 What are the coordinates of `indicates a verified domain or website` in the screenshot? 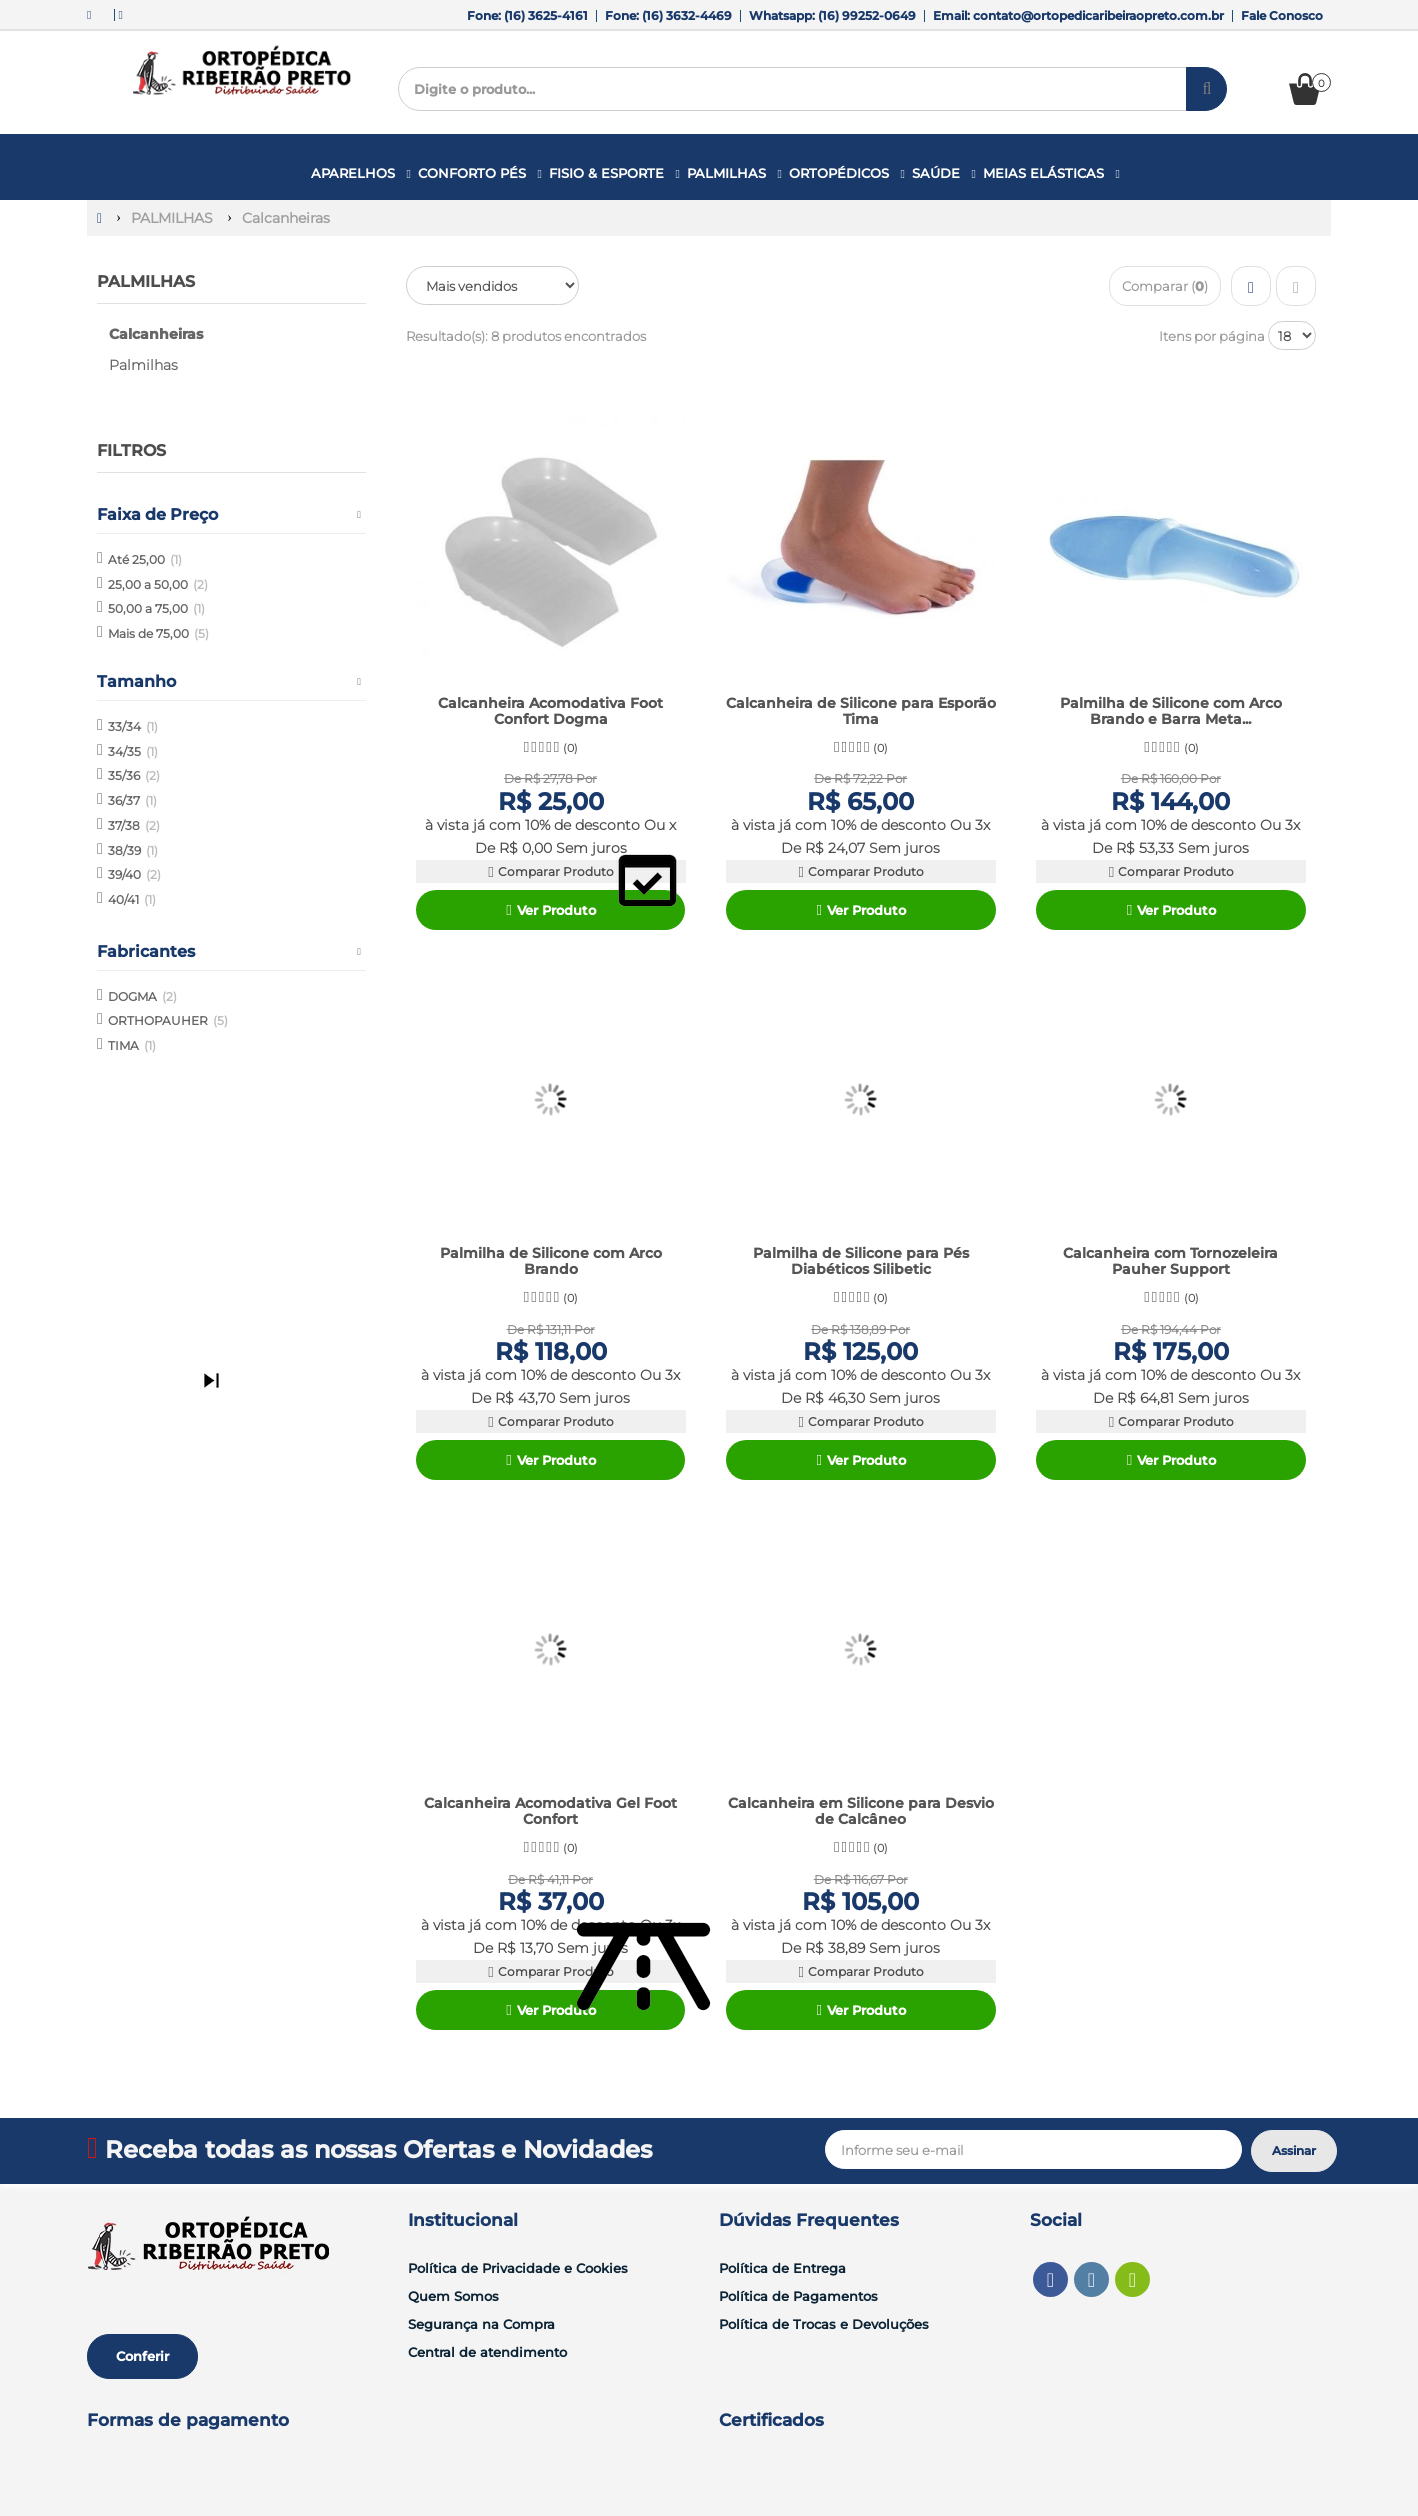 It's located at (647, 880).